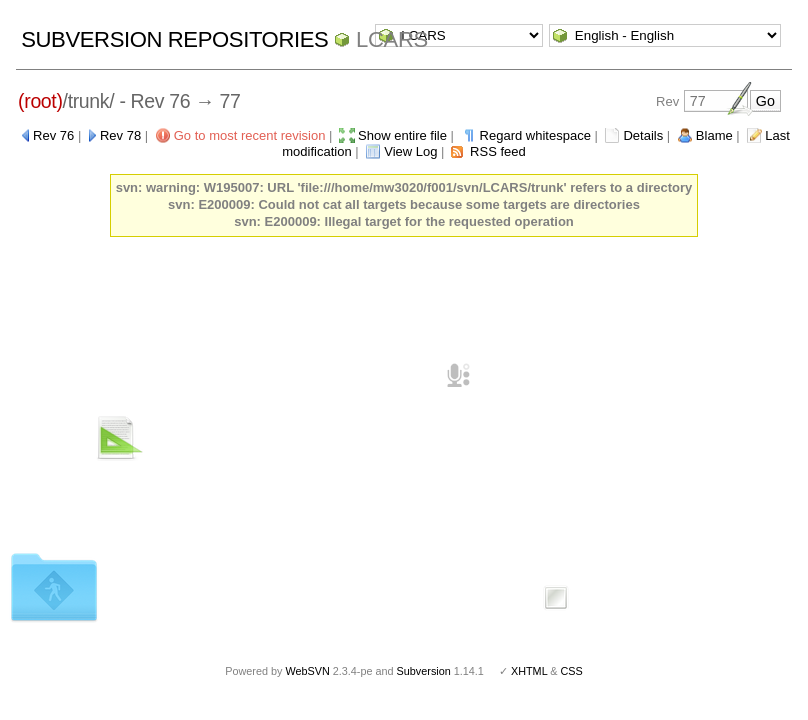  Describe the element at coordinates (739, 99) in the screenshot. I see `set text direction to left-to-right` at that location.